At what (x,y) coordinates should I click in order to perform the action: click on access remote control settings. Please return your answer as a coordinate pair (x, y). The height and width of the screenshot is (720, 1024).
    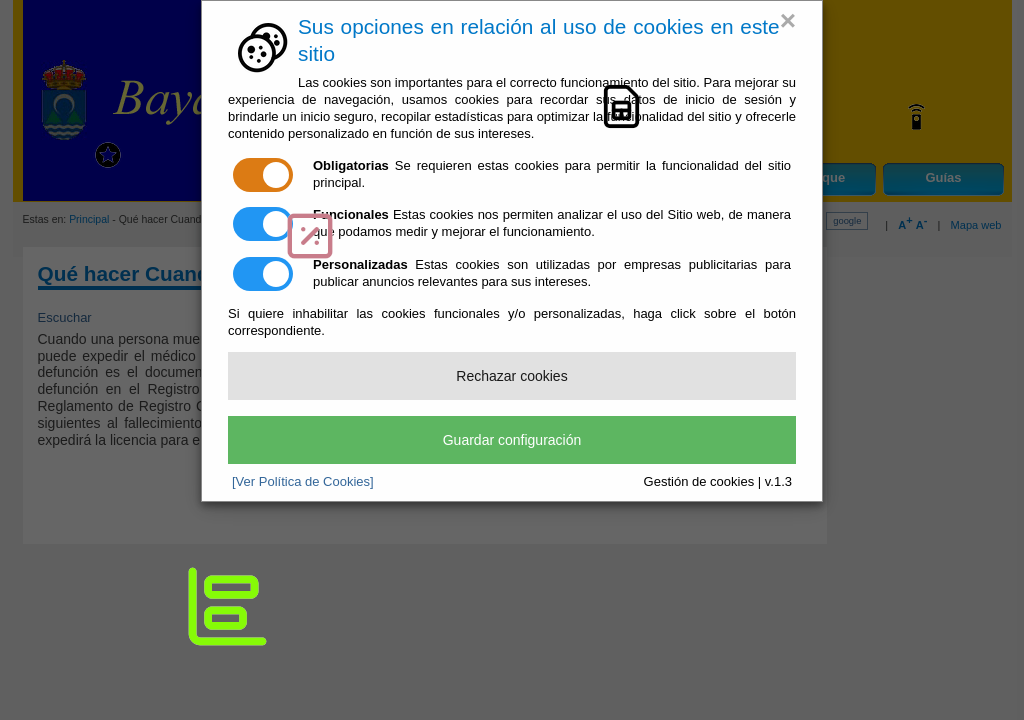
    Looking at the image, I should click on (916, 117).